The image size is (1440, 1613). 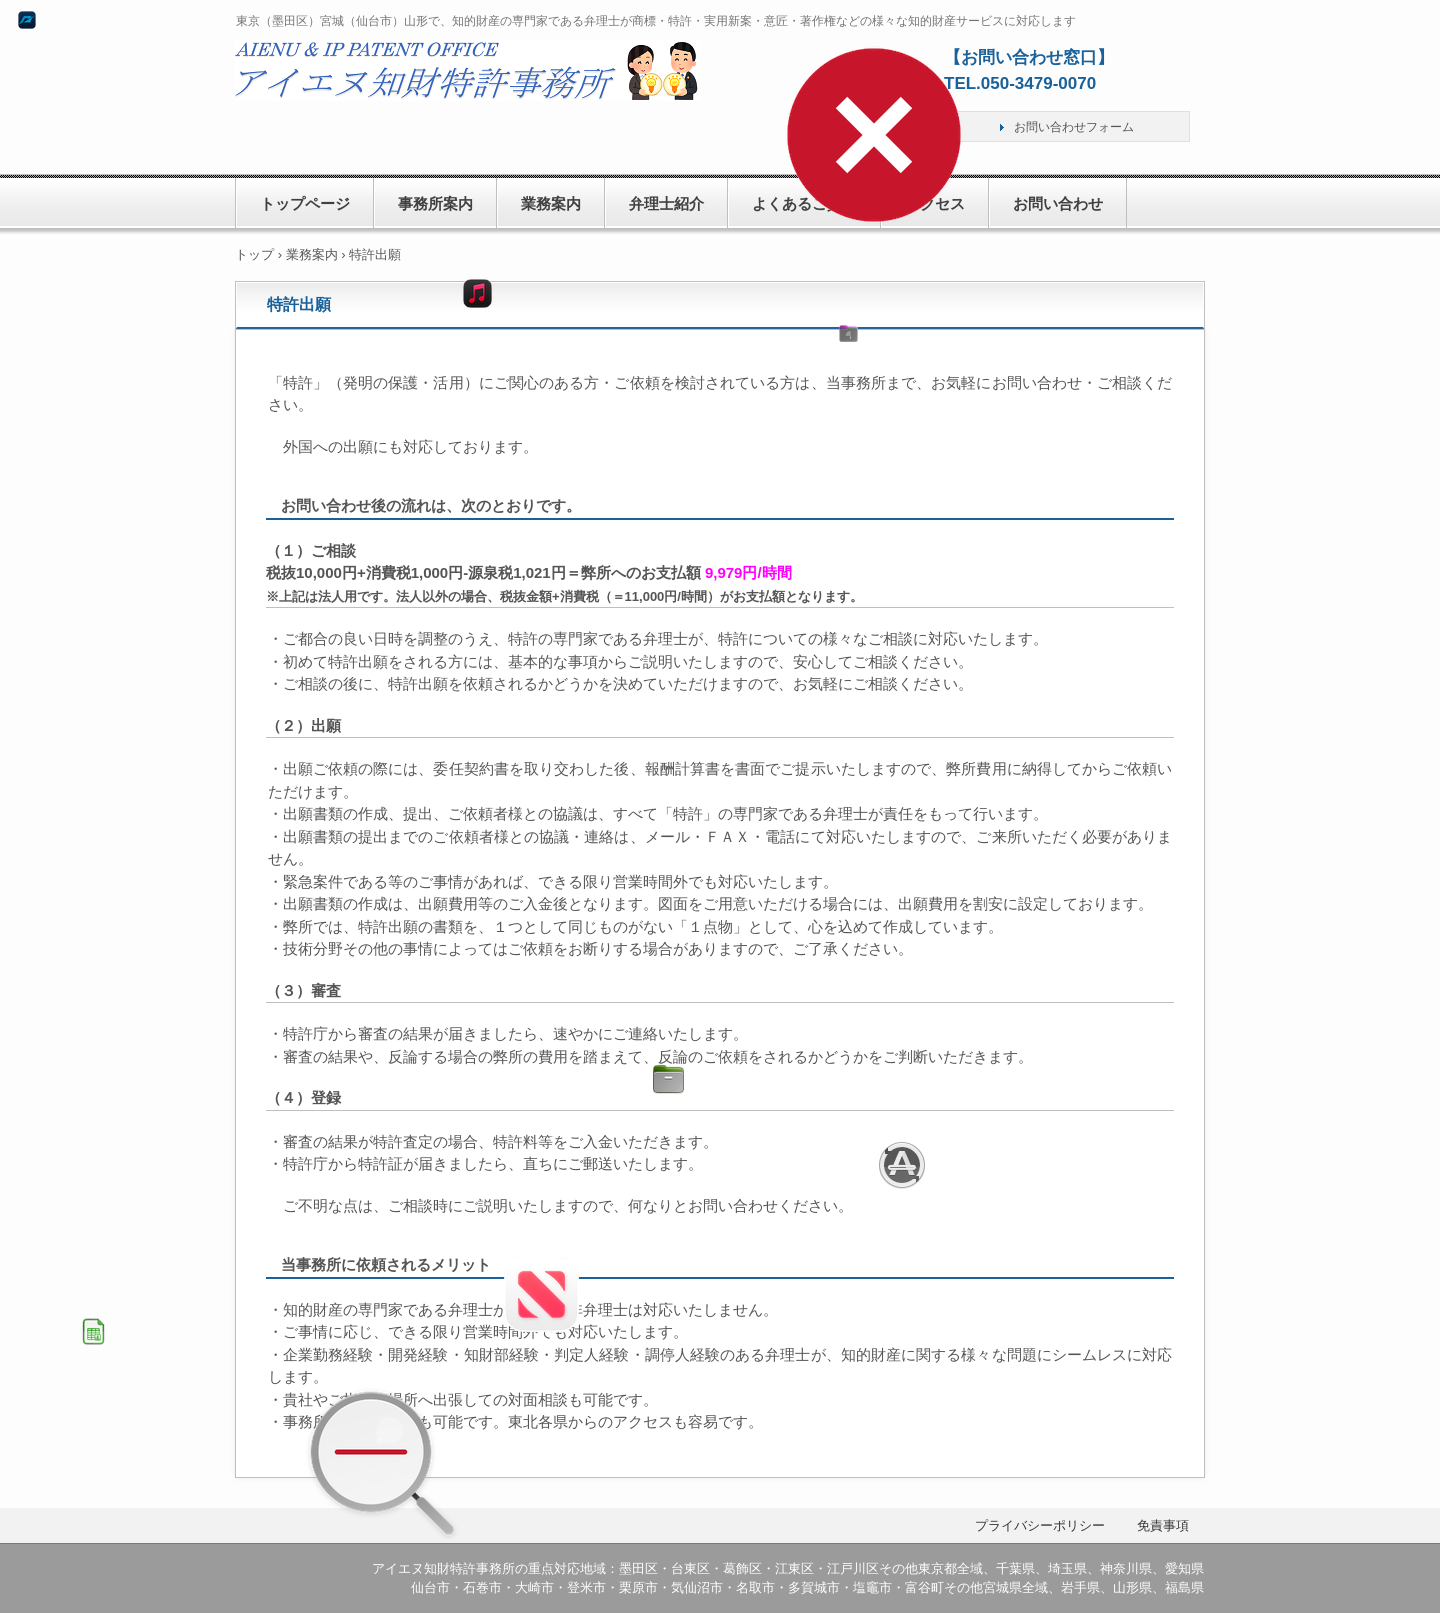 What do you see at coordinates (93, 1331) in the screenshot?
I see `open a spreadsheet template file` at bounding box center [93, 1331].